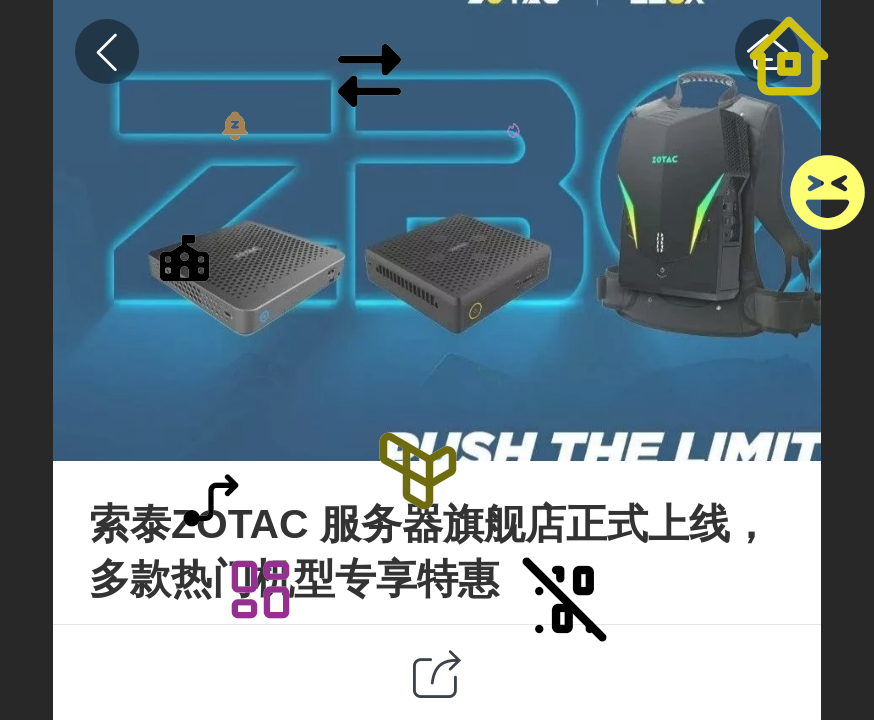  I want to click on terraform by hashicorp branding or integration, so click(418, 471).